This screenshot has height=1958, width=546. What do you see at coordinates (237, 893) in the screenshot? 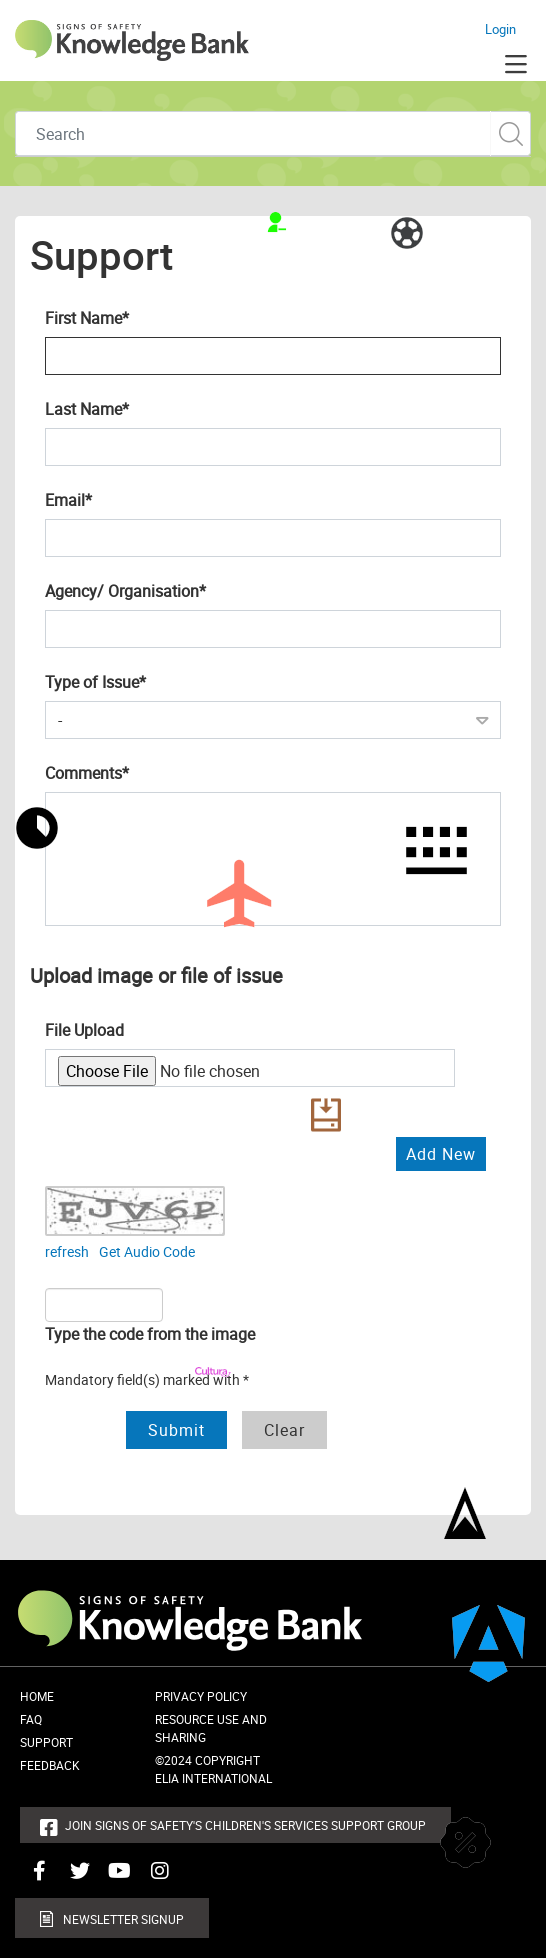
I see `enable airplane mode` at bounding box center [237, 893].